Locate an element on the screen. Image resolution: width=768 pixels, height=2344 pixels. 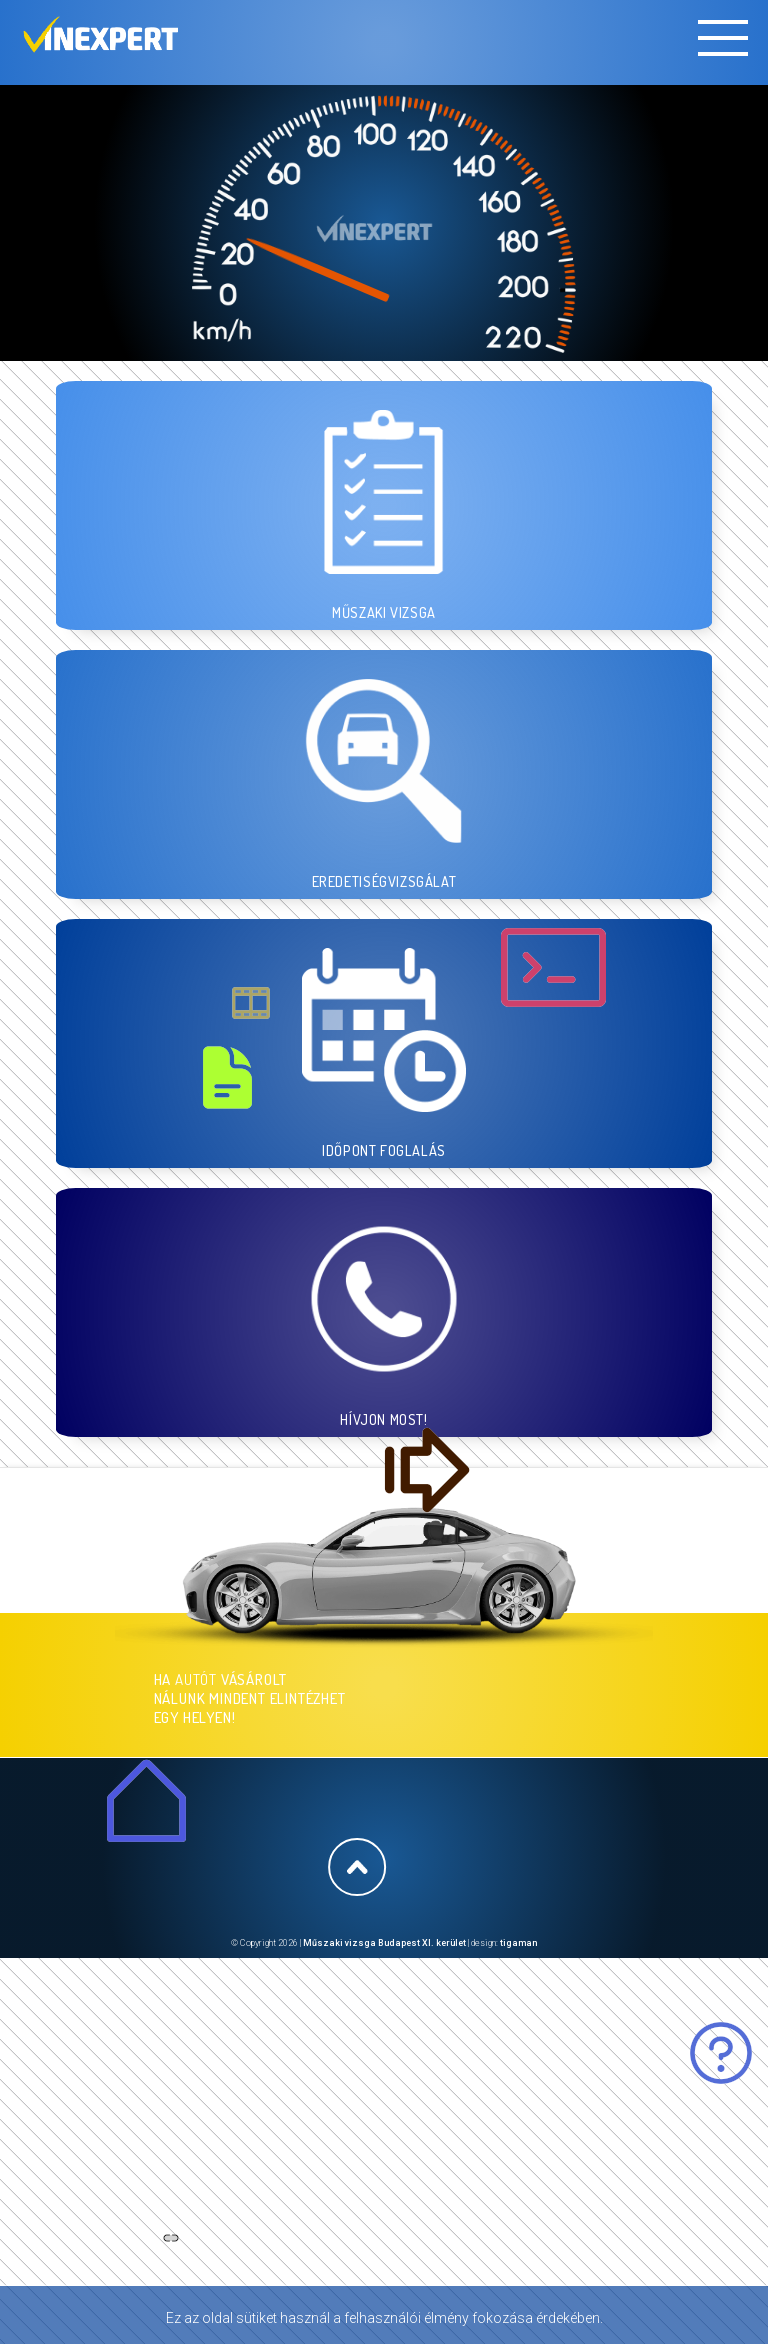
move forward or proceed to next step is located at coordinates (424, 1470).